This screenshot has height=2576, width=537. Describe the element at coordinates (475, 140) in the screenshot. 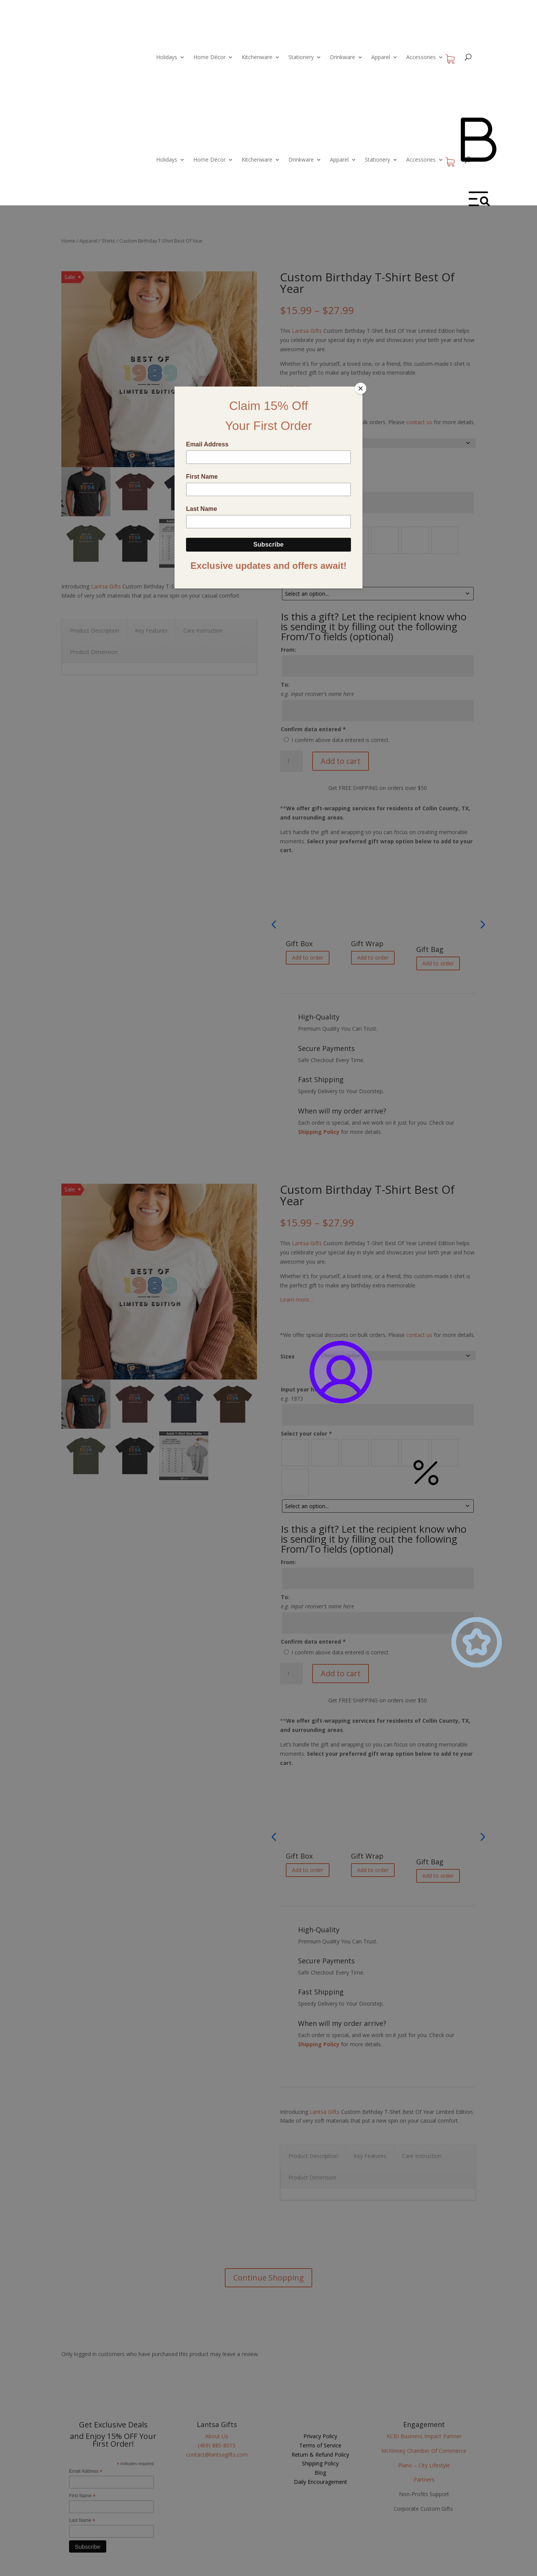

I see `apply bold formatting to selected text` at that location.